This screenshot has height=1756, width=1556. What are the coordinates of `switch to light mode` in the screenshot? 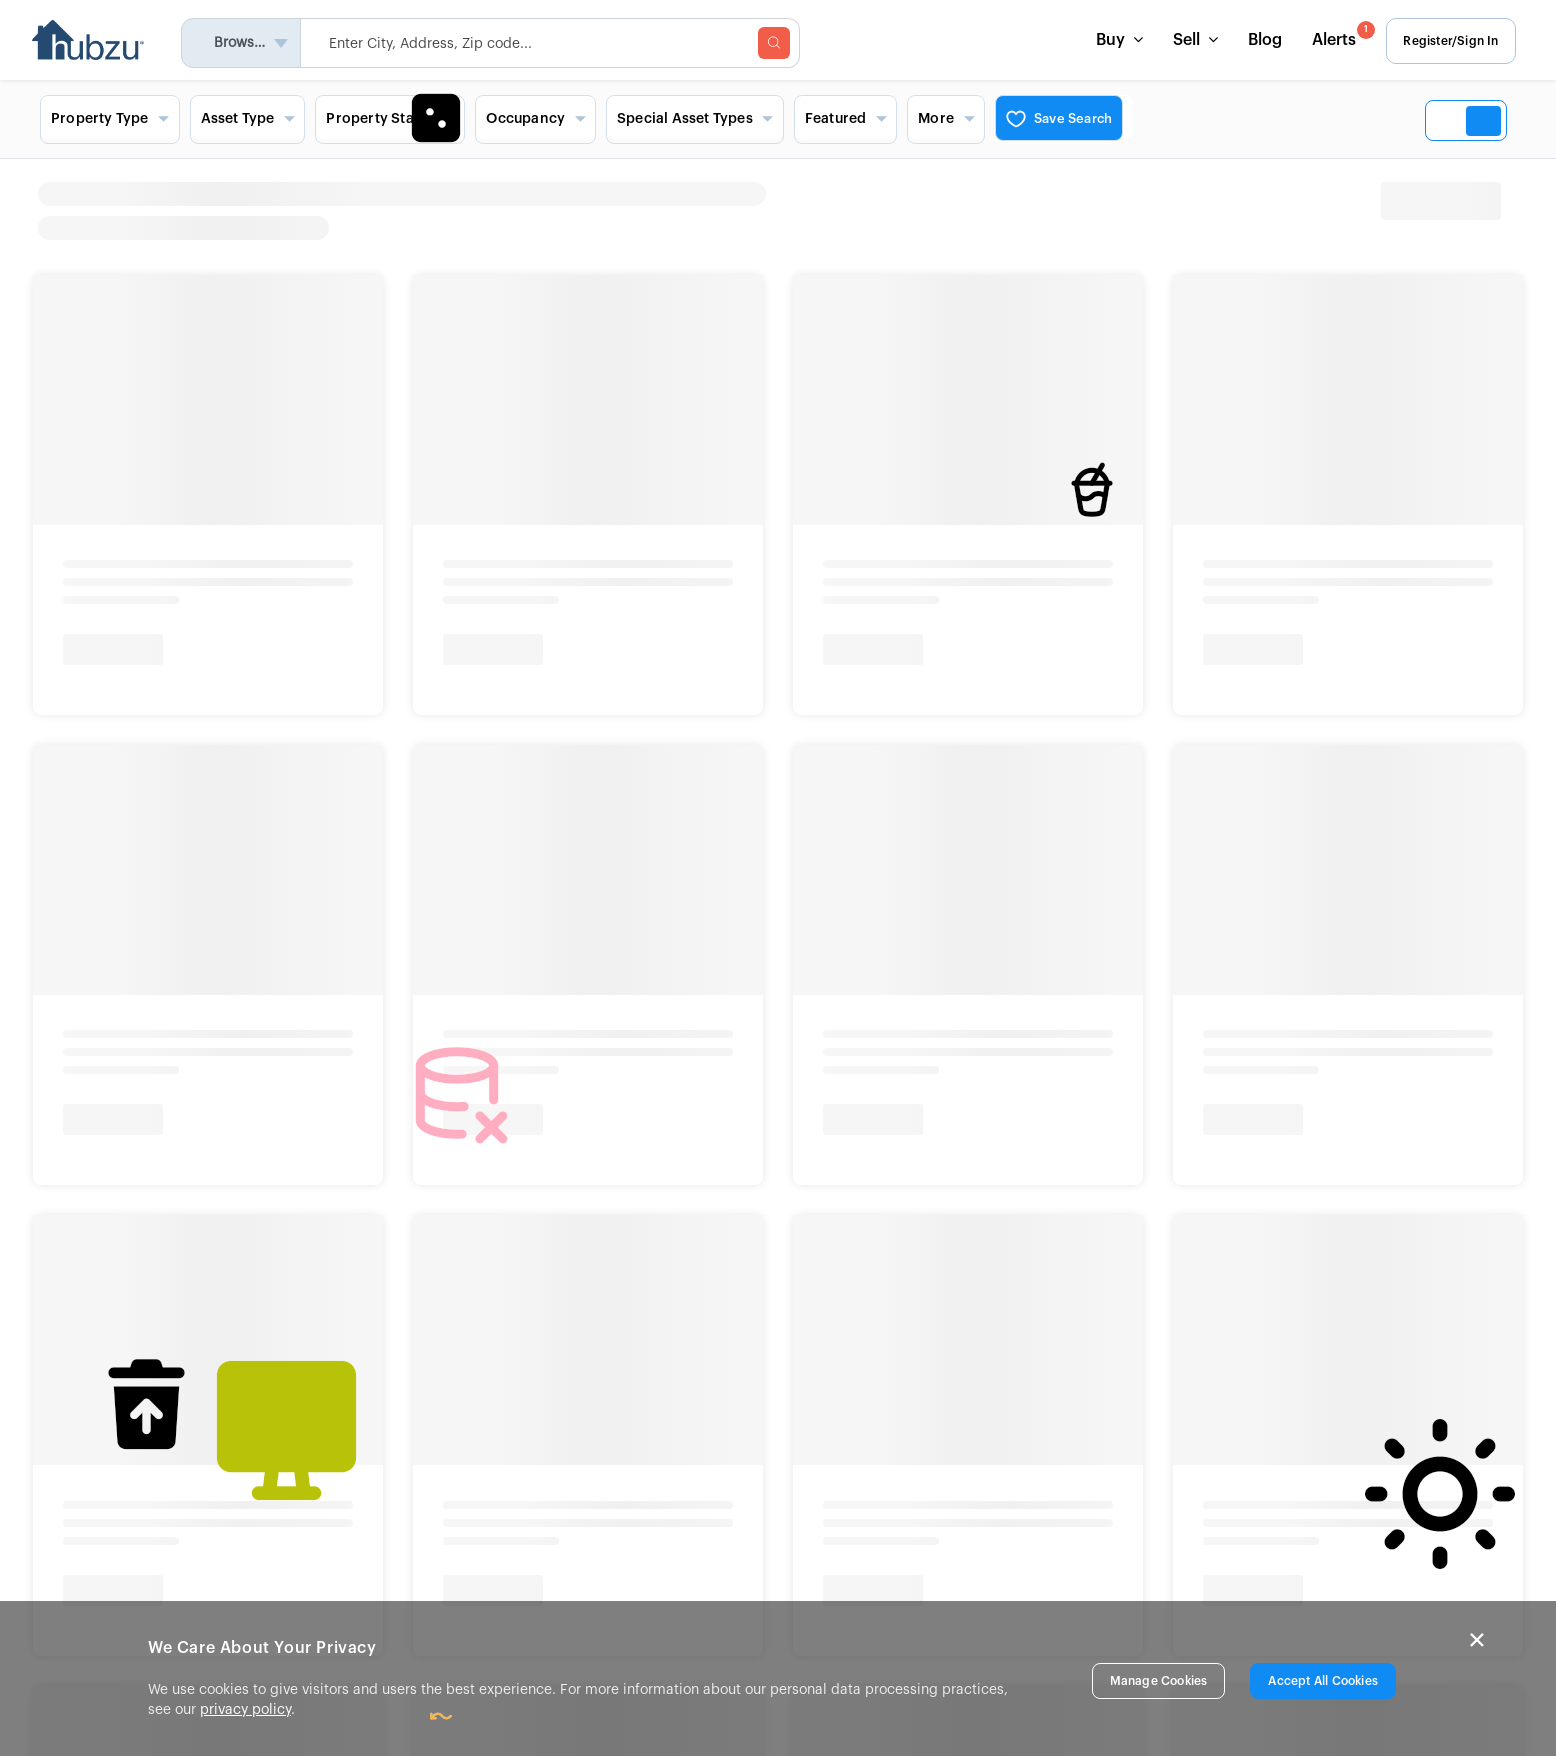 It's located at (1440, 1494).